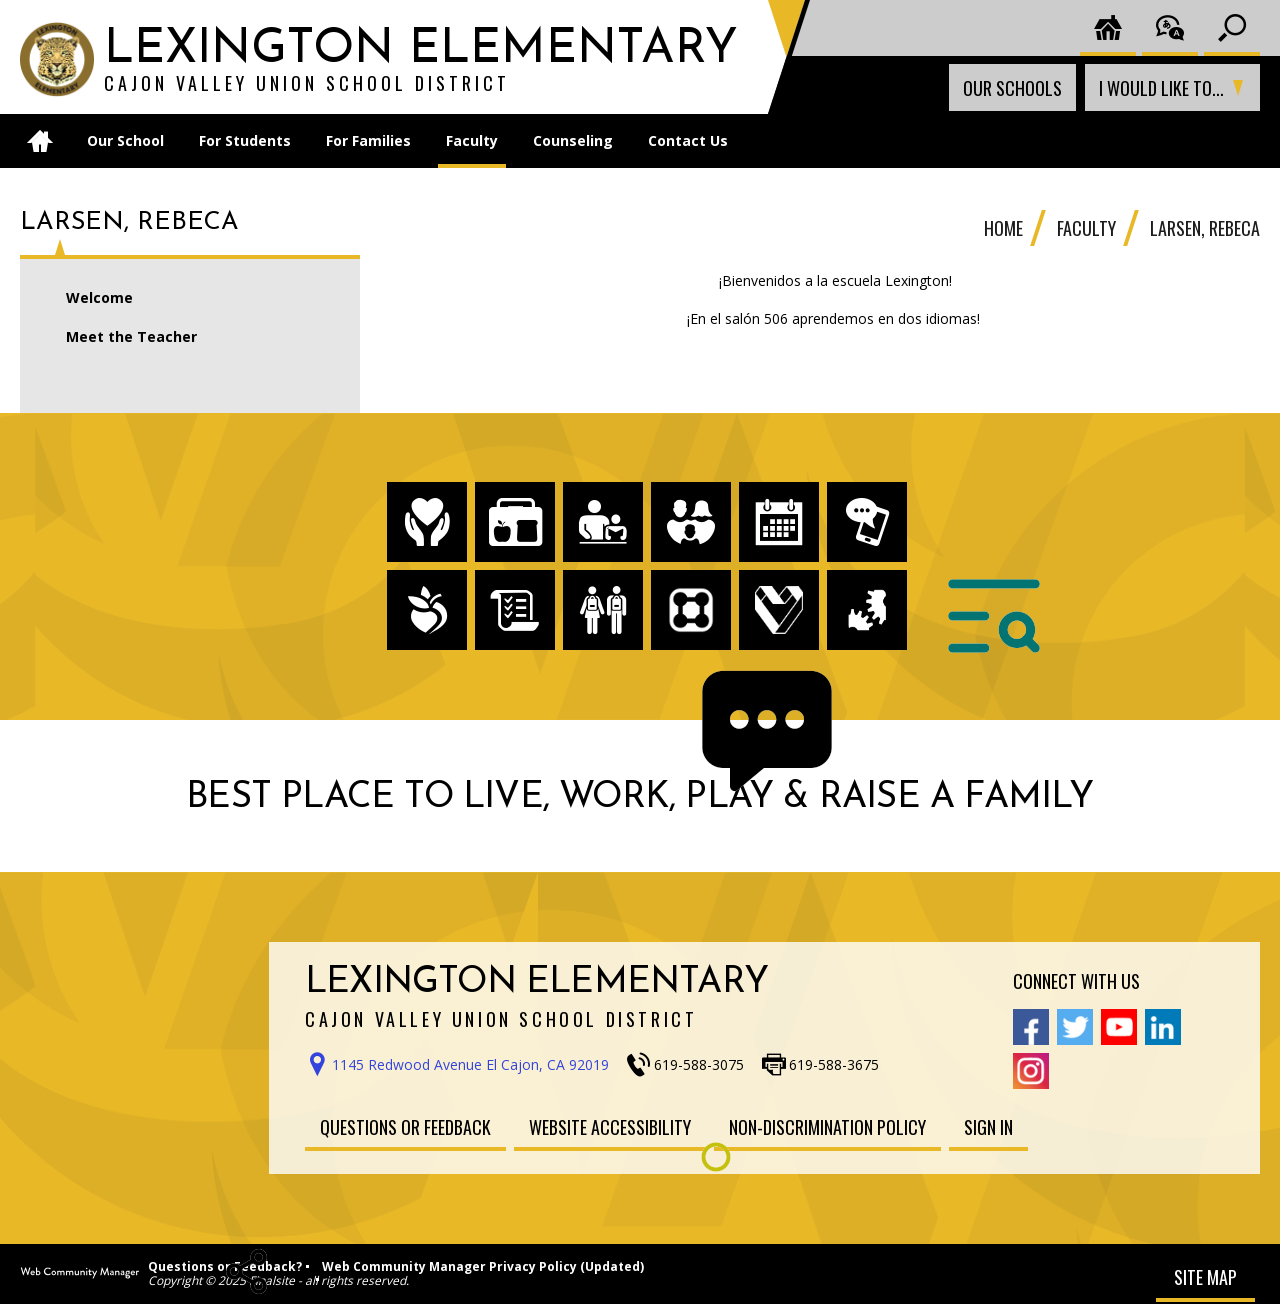 The height and width of the screenshot is (1304, 1280). Describe the element at coordinates (246, 1271) in the screenshot. I see `share content with others` at that location.